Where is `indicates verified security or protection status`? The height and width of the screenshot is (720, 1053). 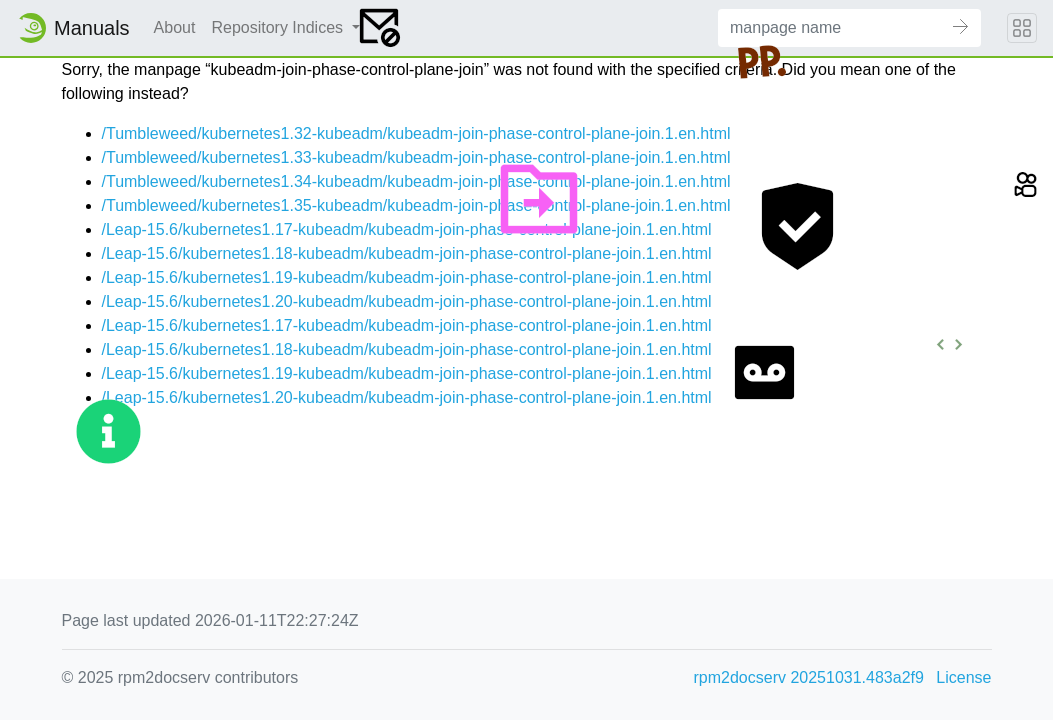 indicates verified security or protection status is located at coordinates (797, 226).